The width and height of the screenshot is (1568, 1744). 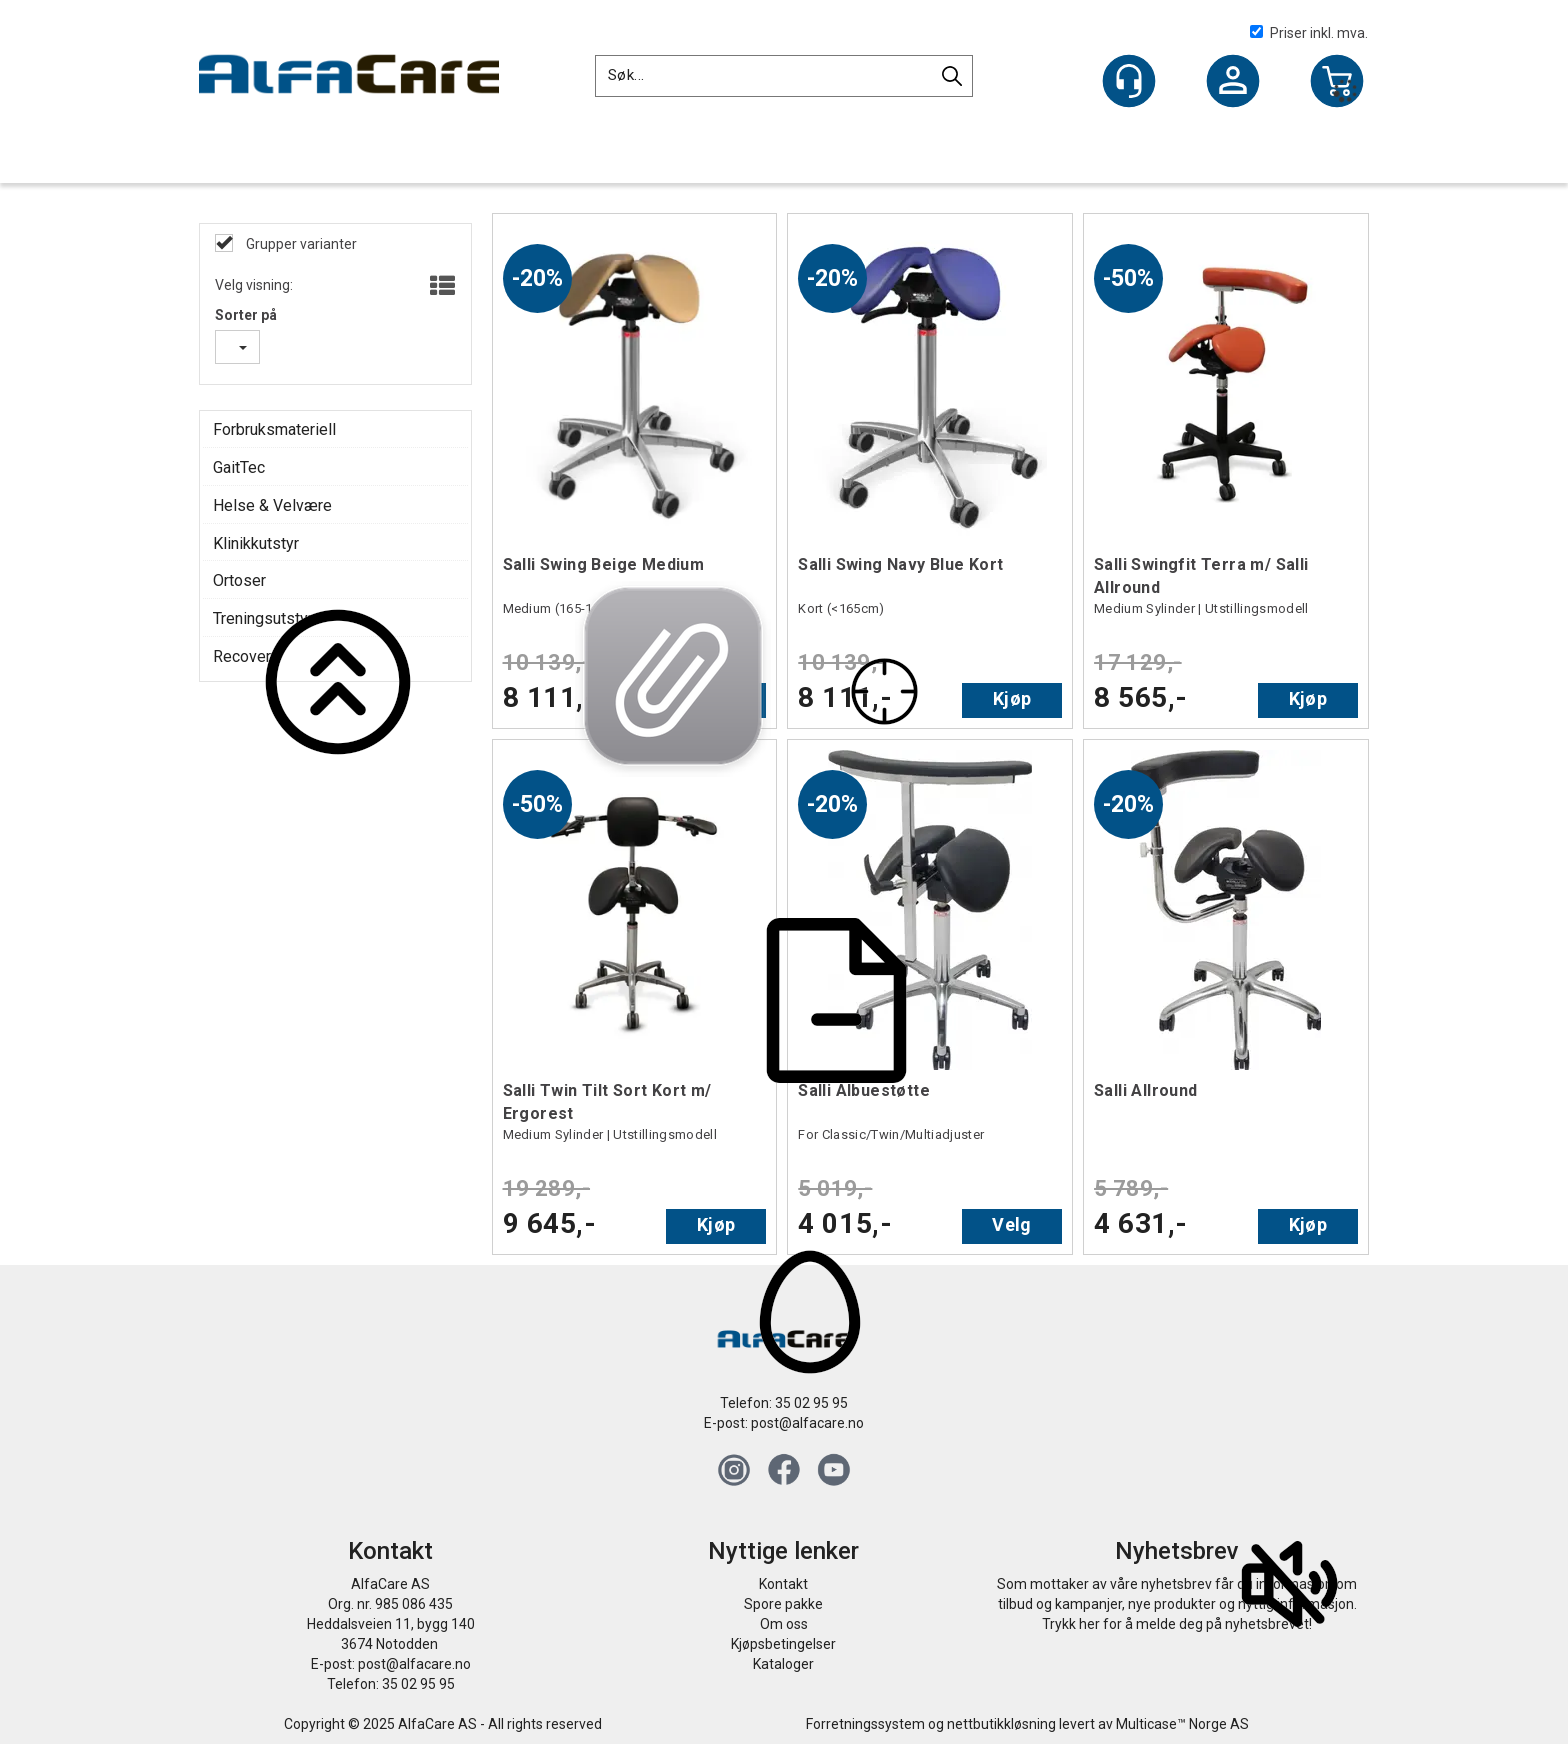 I want to click on center map on current location, so click(x=884, y=691).